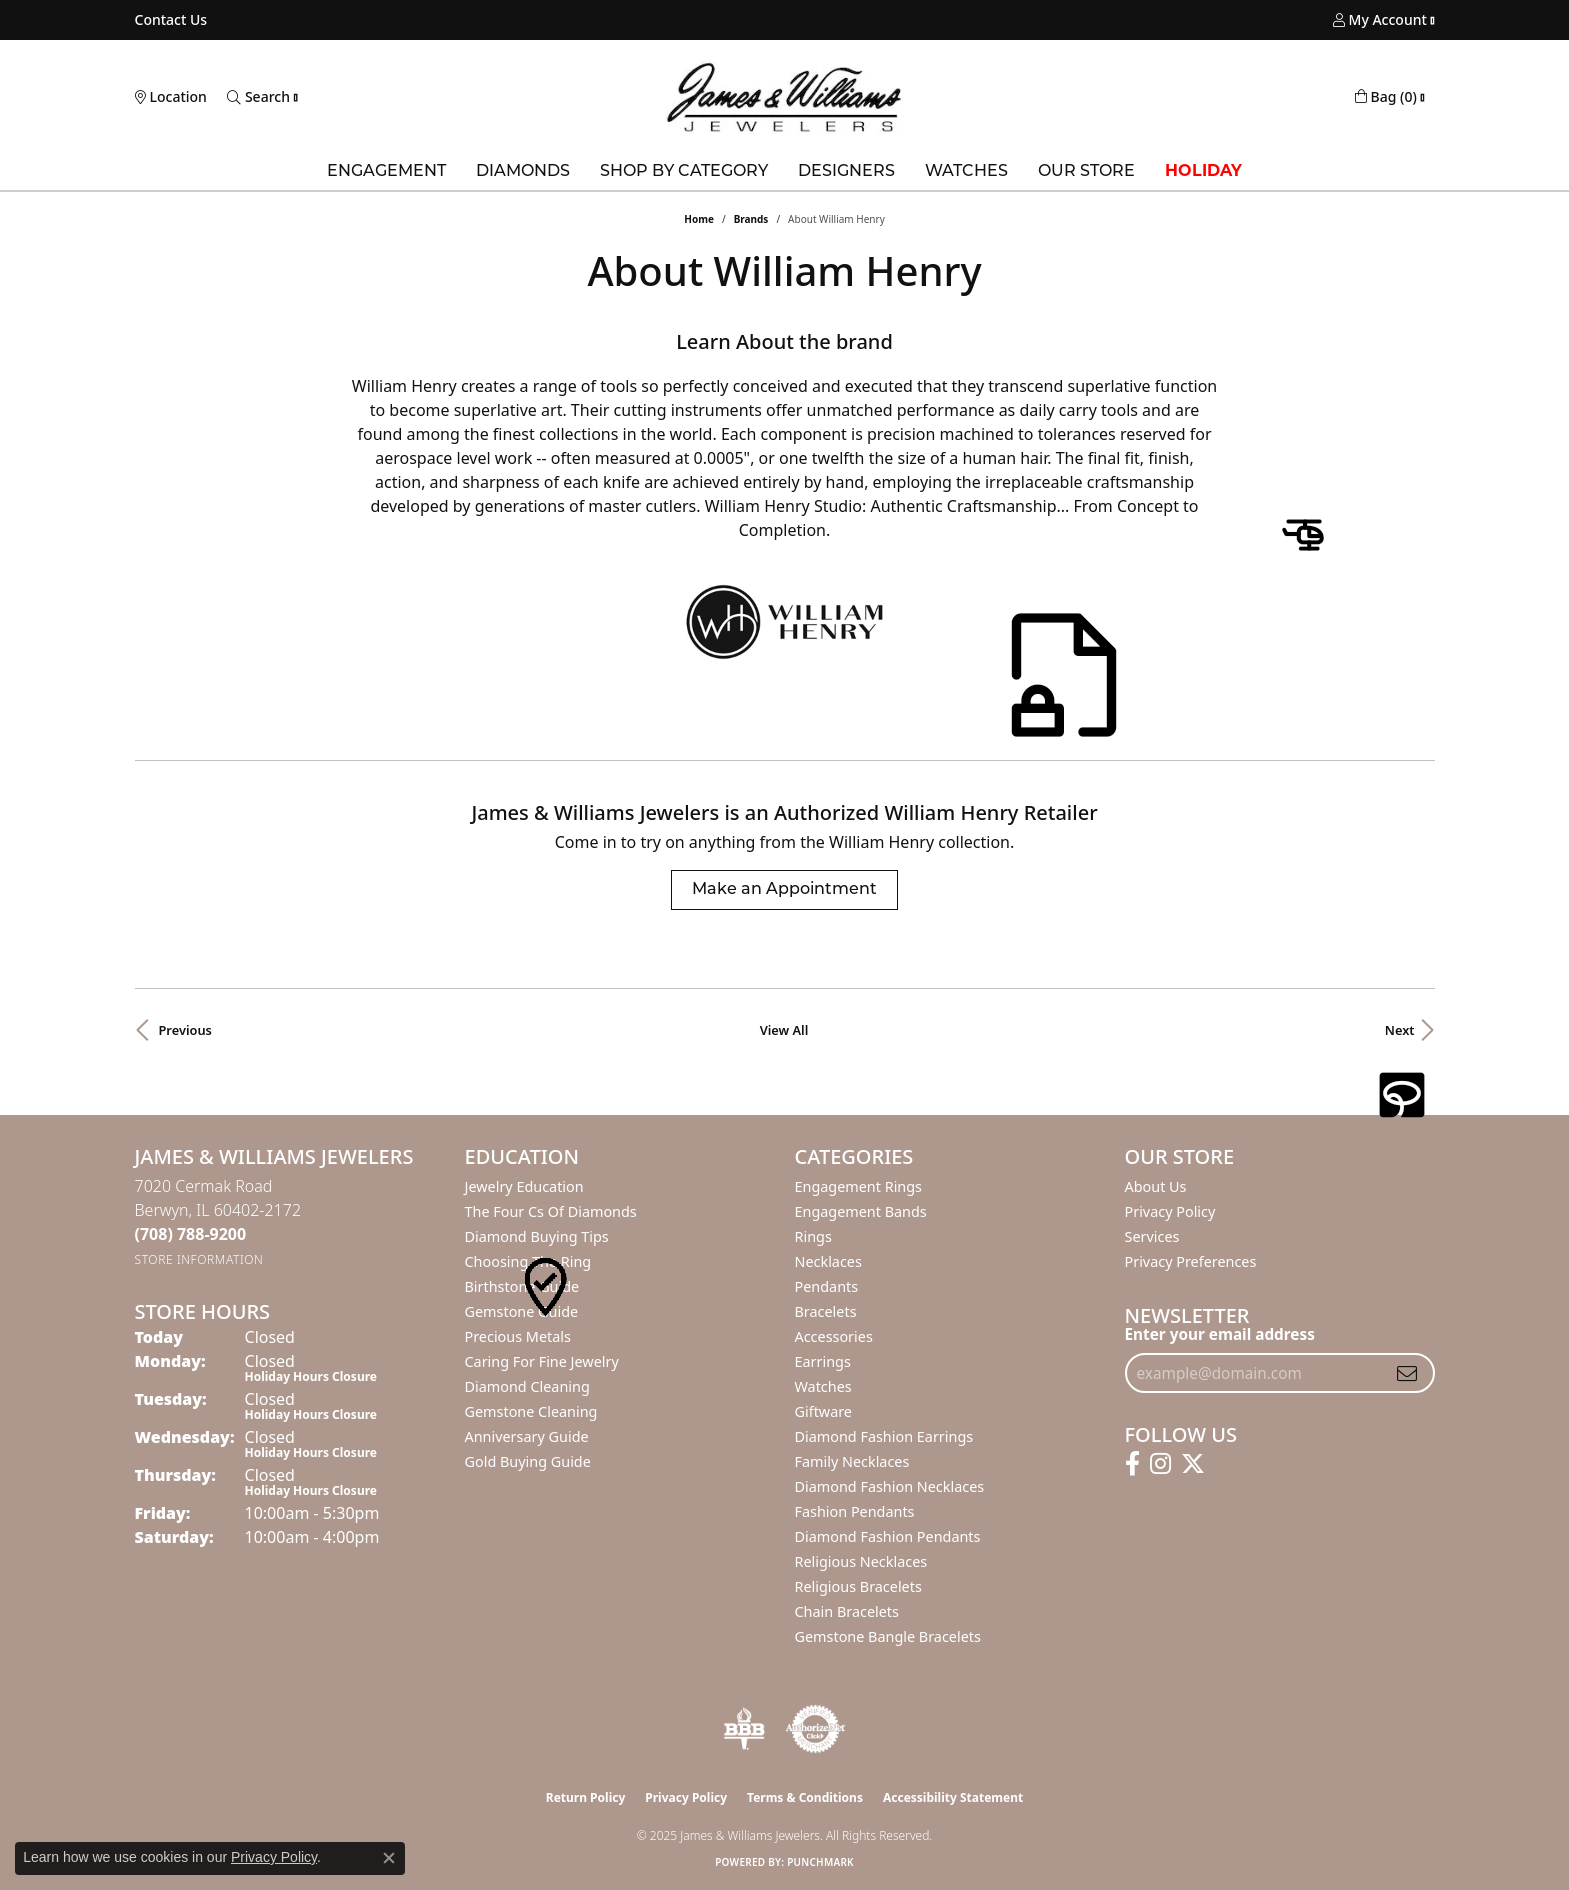  What do you see at coordinates (1402, 1095) in the screenshot?
I see `use lasso selection tool` at bounding box center [1402, 1095].